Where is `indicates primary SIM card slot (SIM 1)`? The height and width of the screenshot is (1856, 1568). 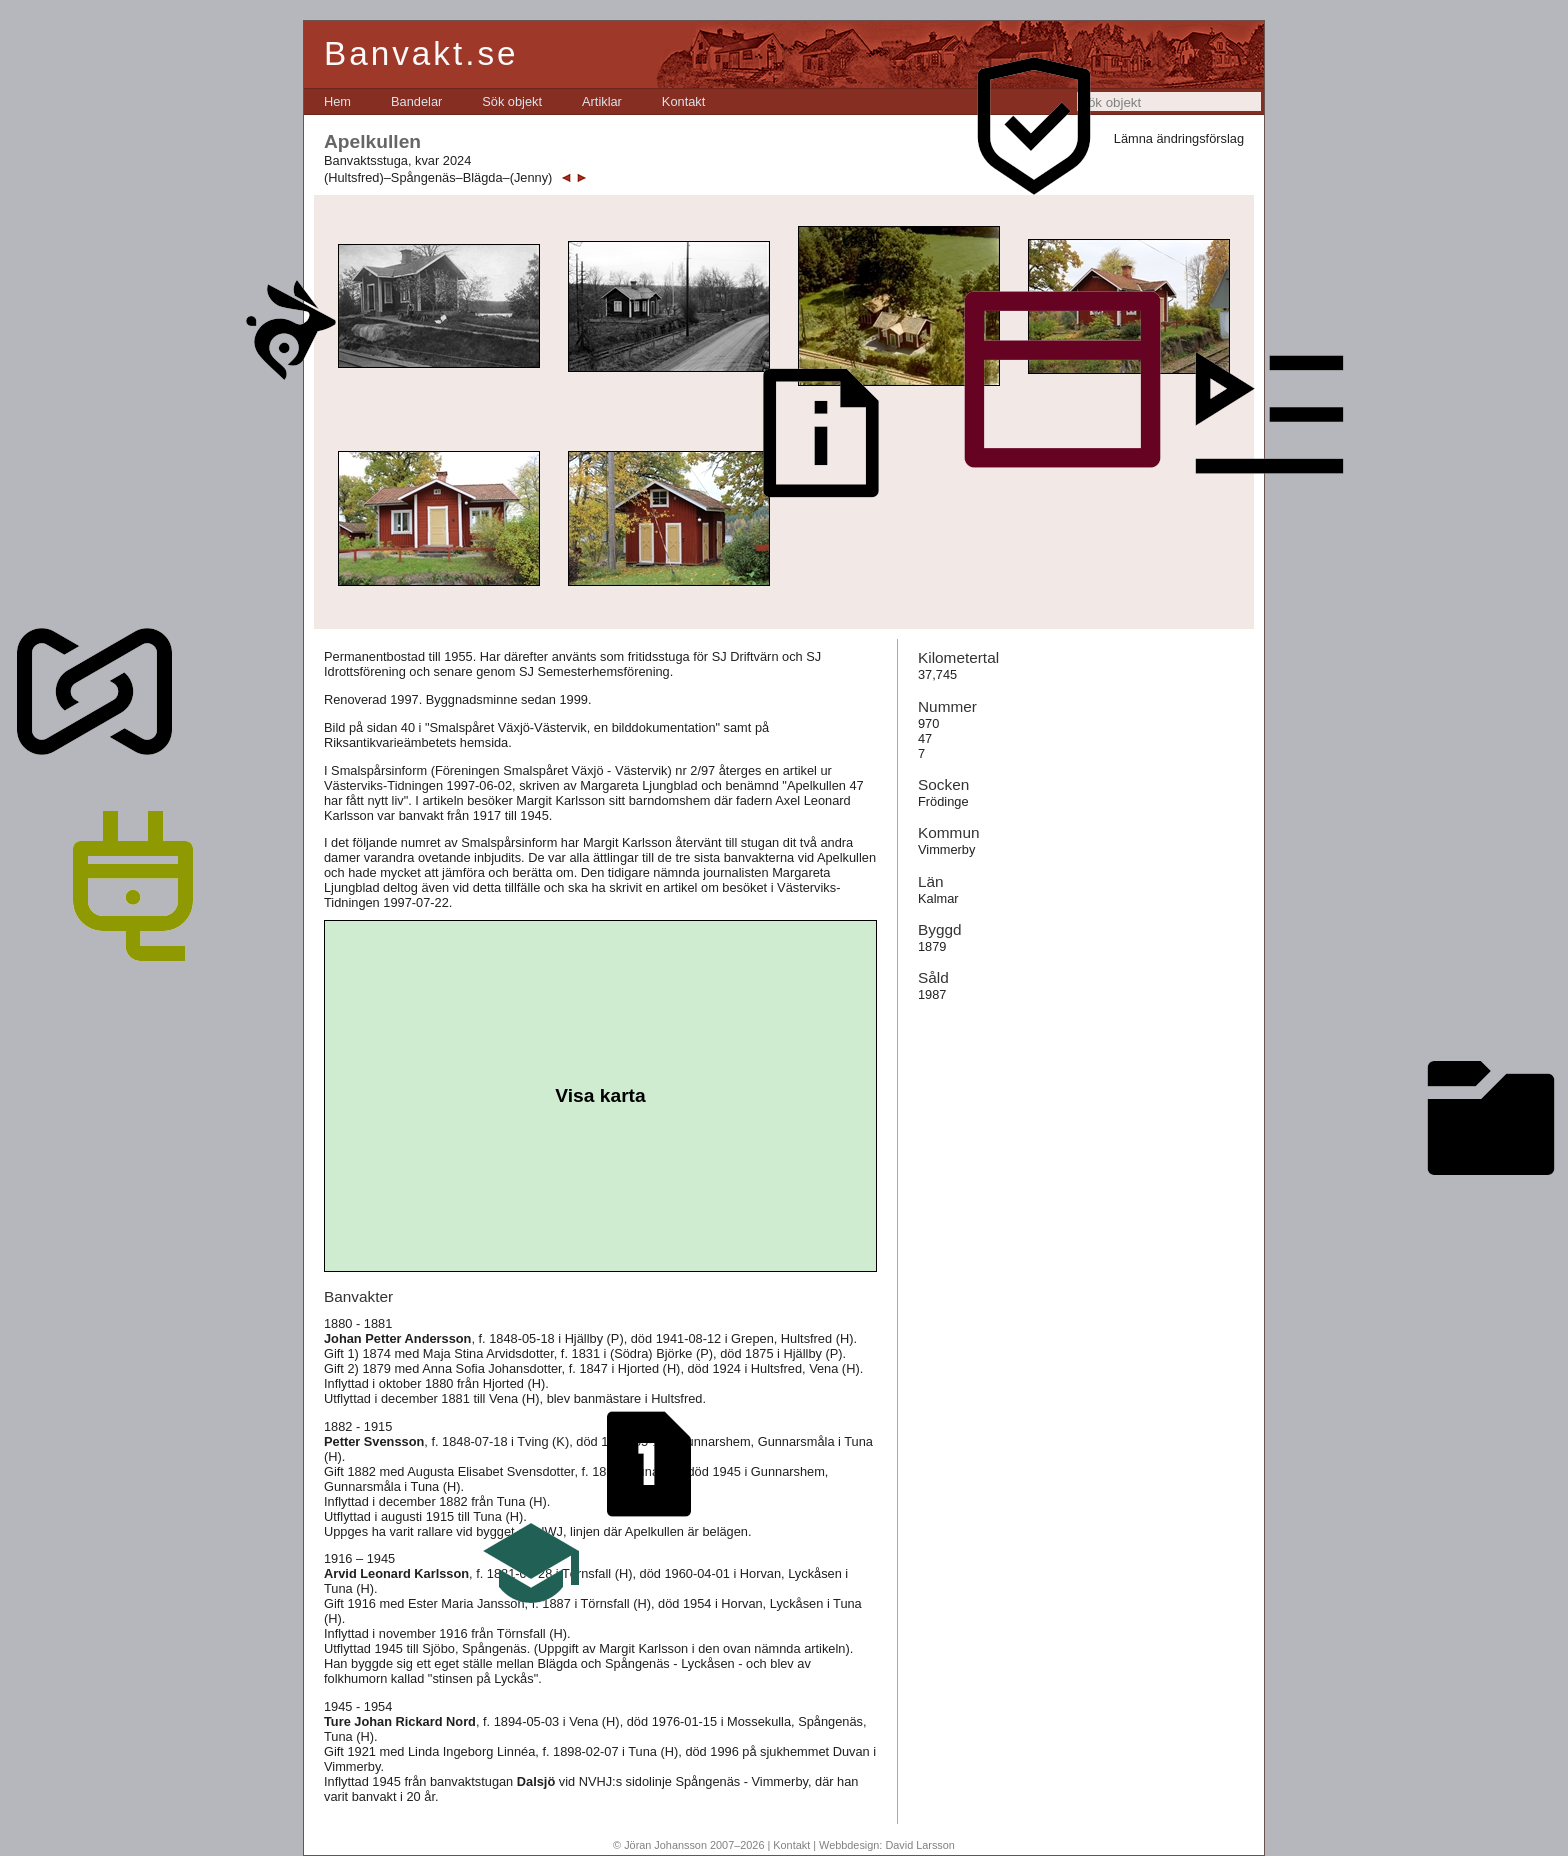 indicates primary SIM card slot (SIM 1) is located at coordinates (649, 1464).